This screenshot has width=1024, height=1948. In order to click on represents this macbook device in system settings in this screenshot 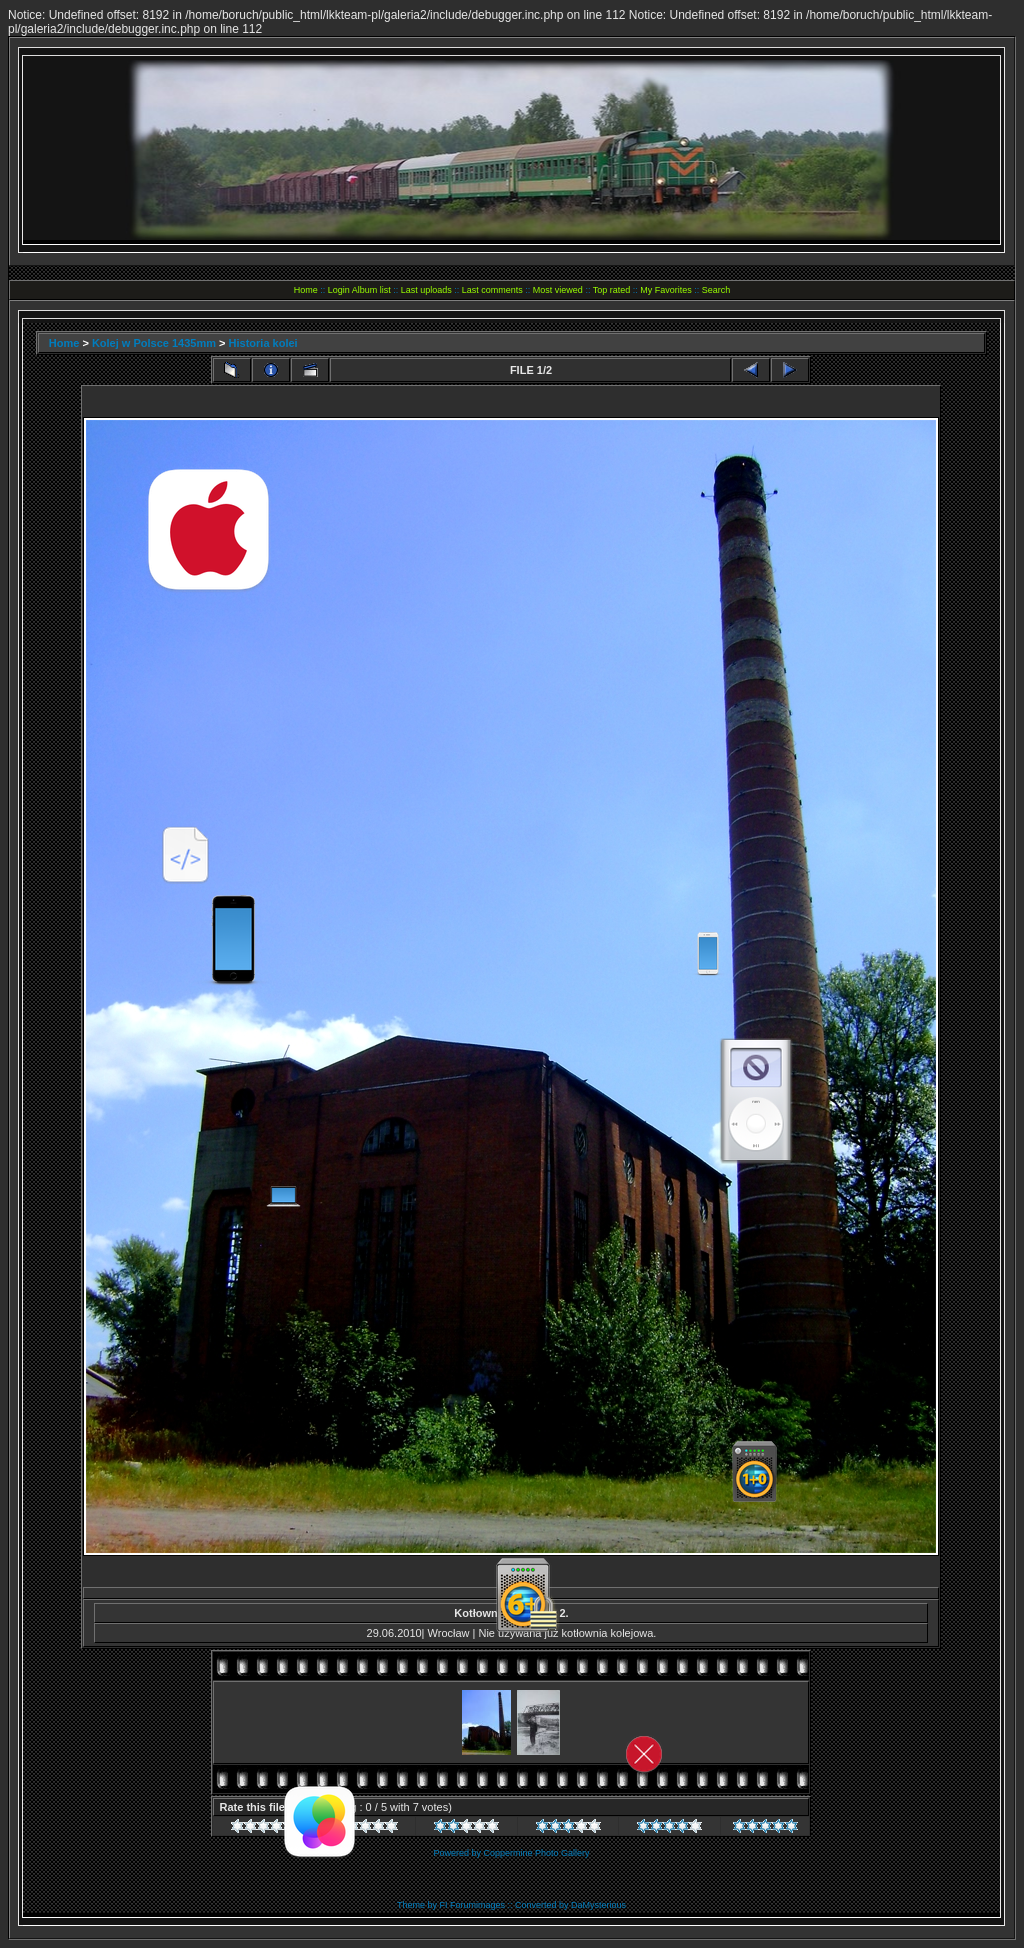, I will do `click(283, 1193)`.